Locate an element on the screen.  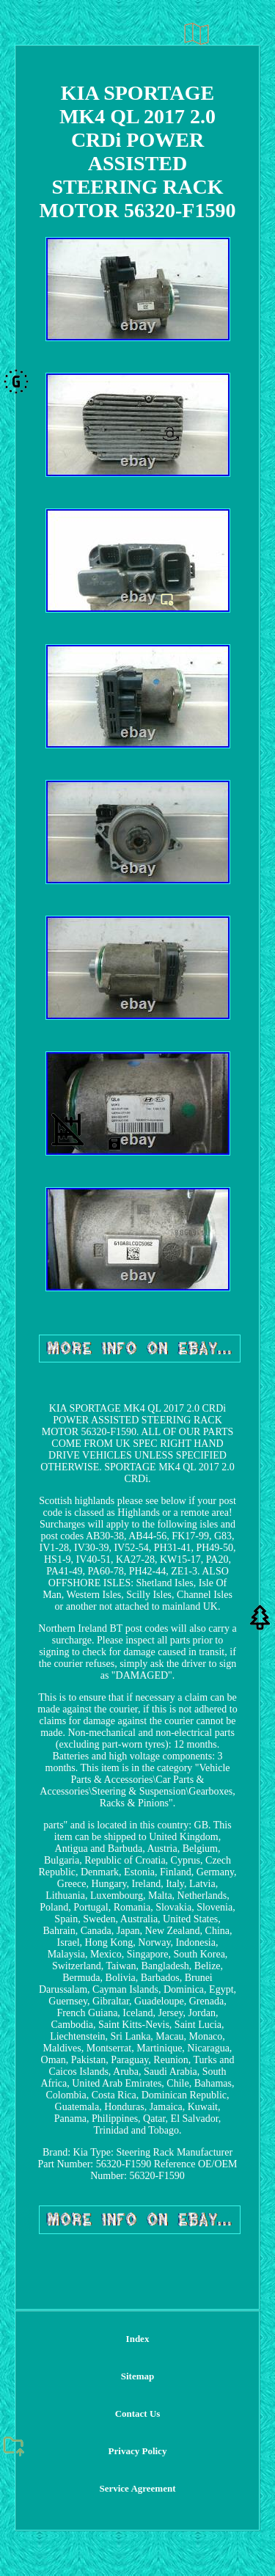
upload file to folder is located at coordinates (13, 2445).